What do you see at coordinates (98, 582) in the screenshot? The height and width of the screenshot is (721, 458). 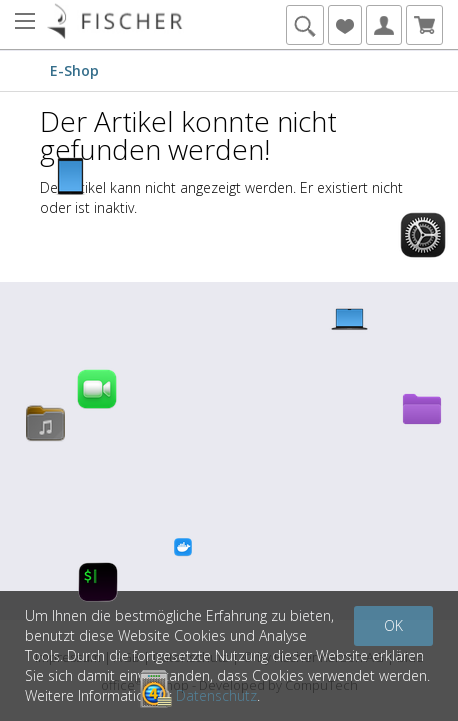 I see `open iTerm2 terminal application` at bounding box center [98, 582].